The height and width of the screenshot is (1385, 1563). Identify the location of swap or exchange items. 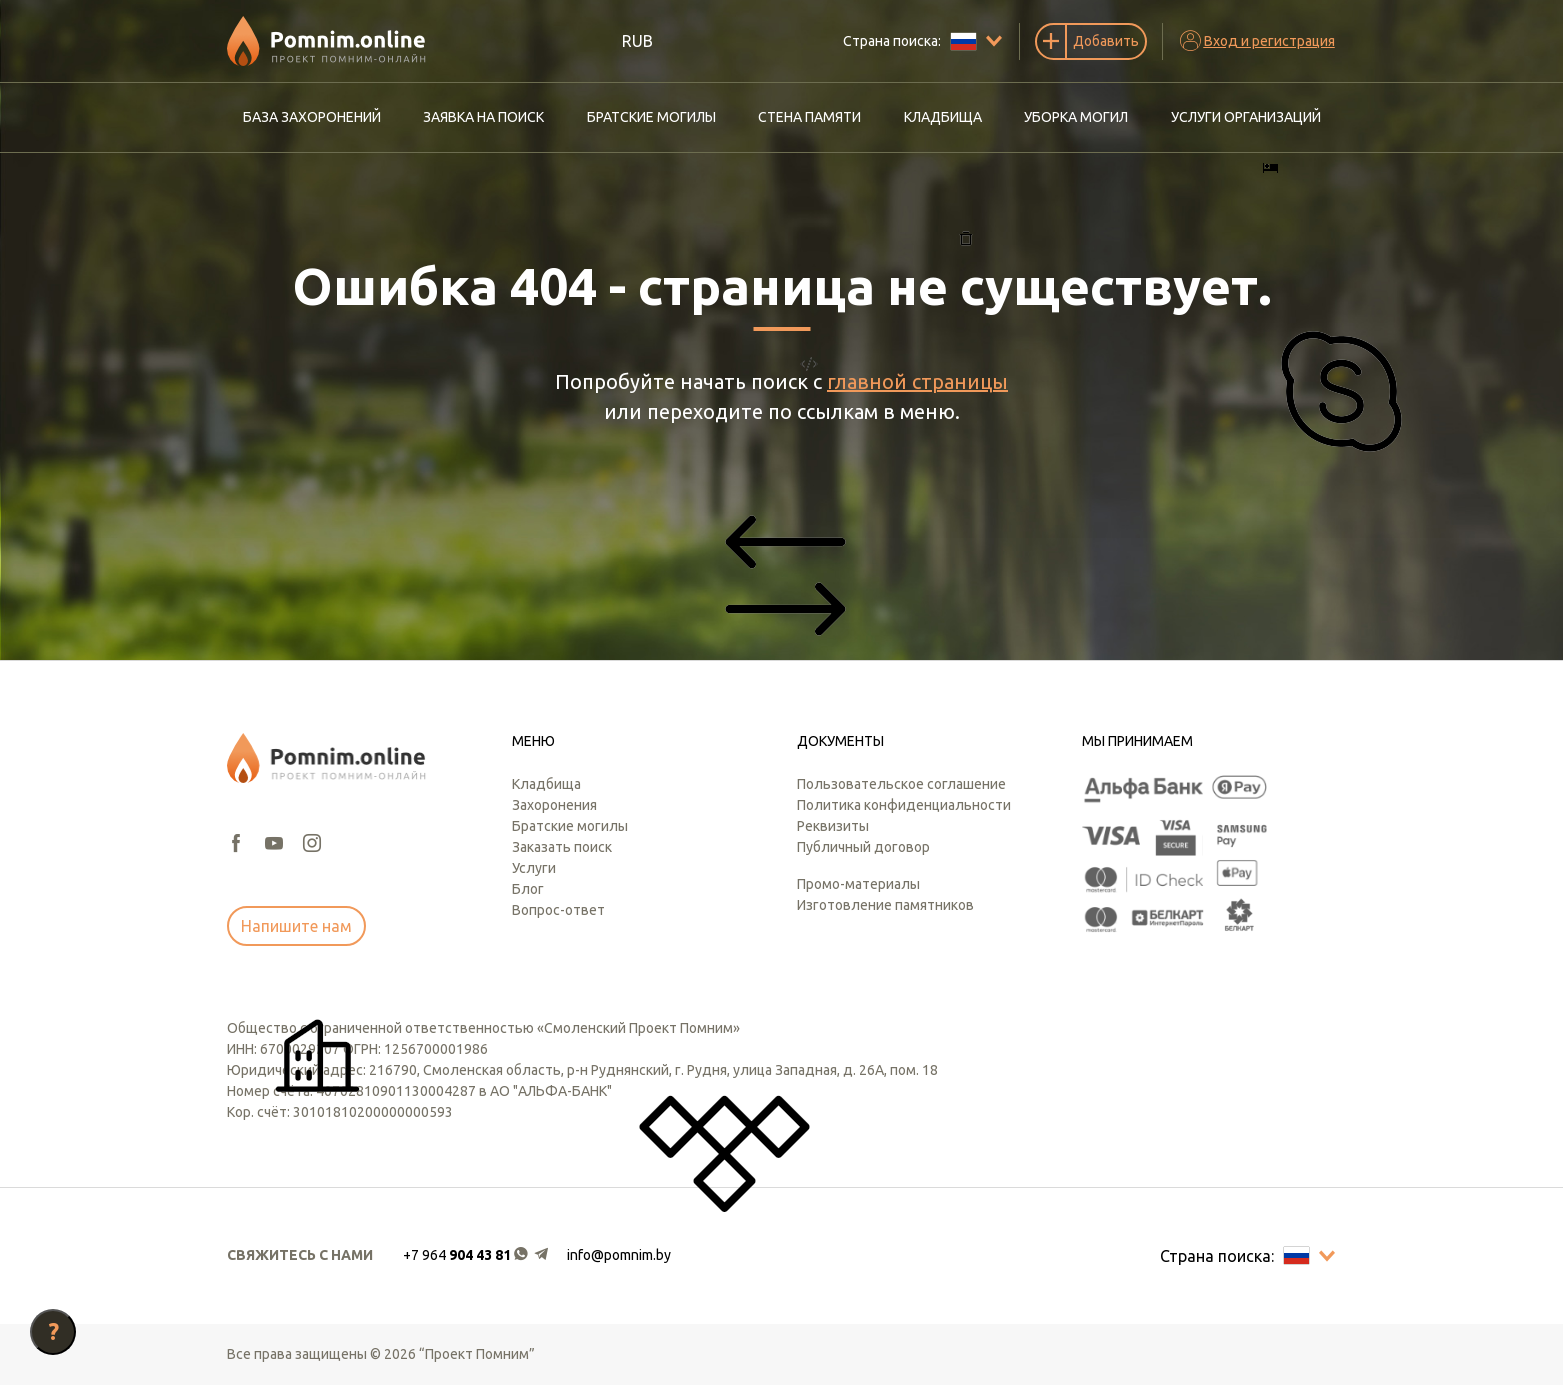
(785, 575).